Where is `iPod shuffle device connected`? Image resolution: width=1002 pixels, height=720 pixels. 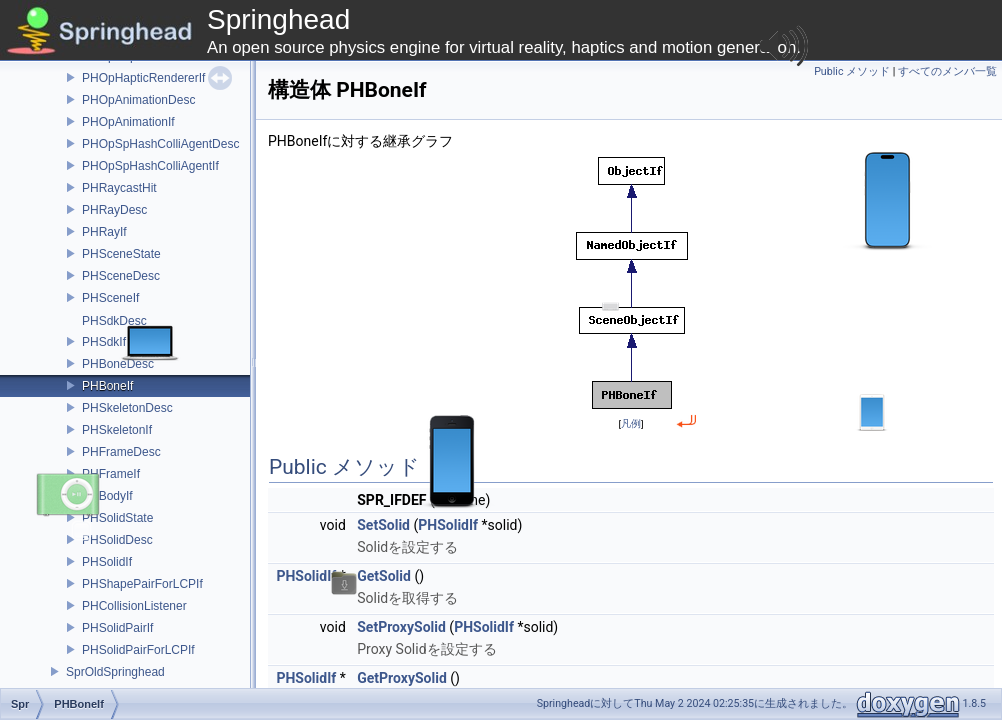
iPod shuffle device connected is located at coordinates (68, 483).